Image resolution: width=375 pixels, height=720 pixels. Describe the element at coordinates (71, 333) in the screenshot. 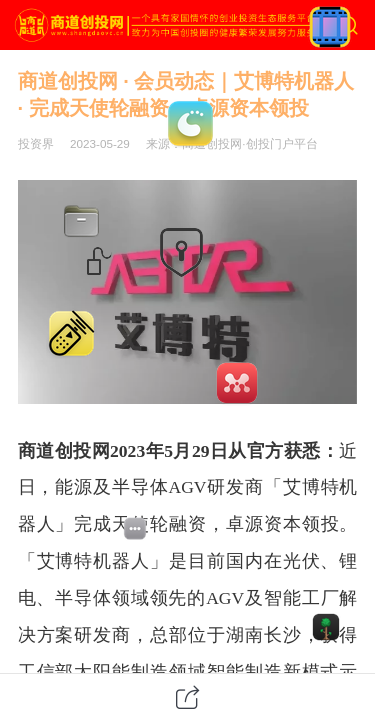

I see `open community remote app` at that location.